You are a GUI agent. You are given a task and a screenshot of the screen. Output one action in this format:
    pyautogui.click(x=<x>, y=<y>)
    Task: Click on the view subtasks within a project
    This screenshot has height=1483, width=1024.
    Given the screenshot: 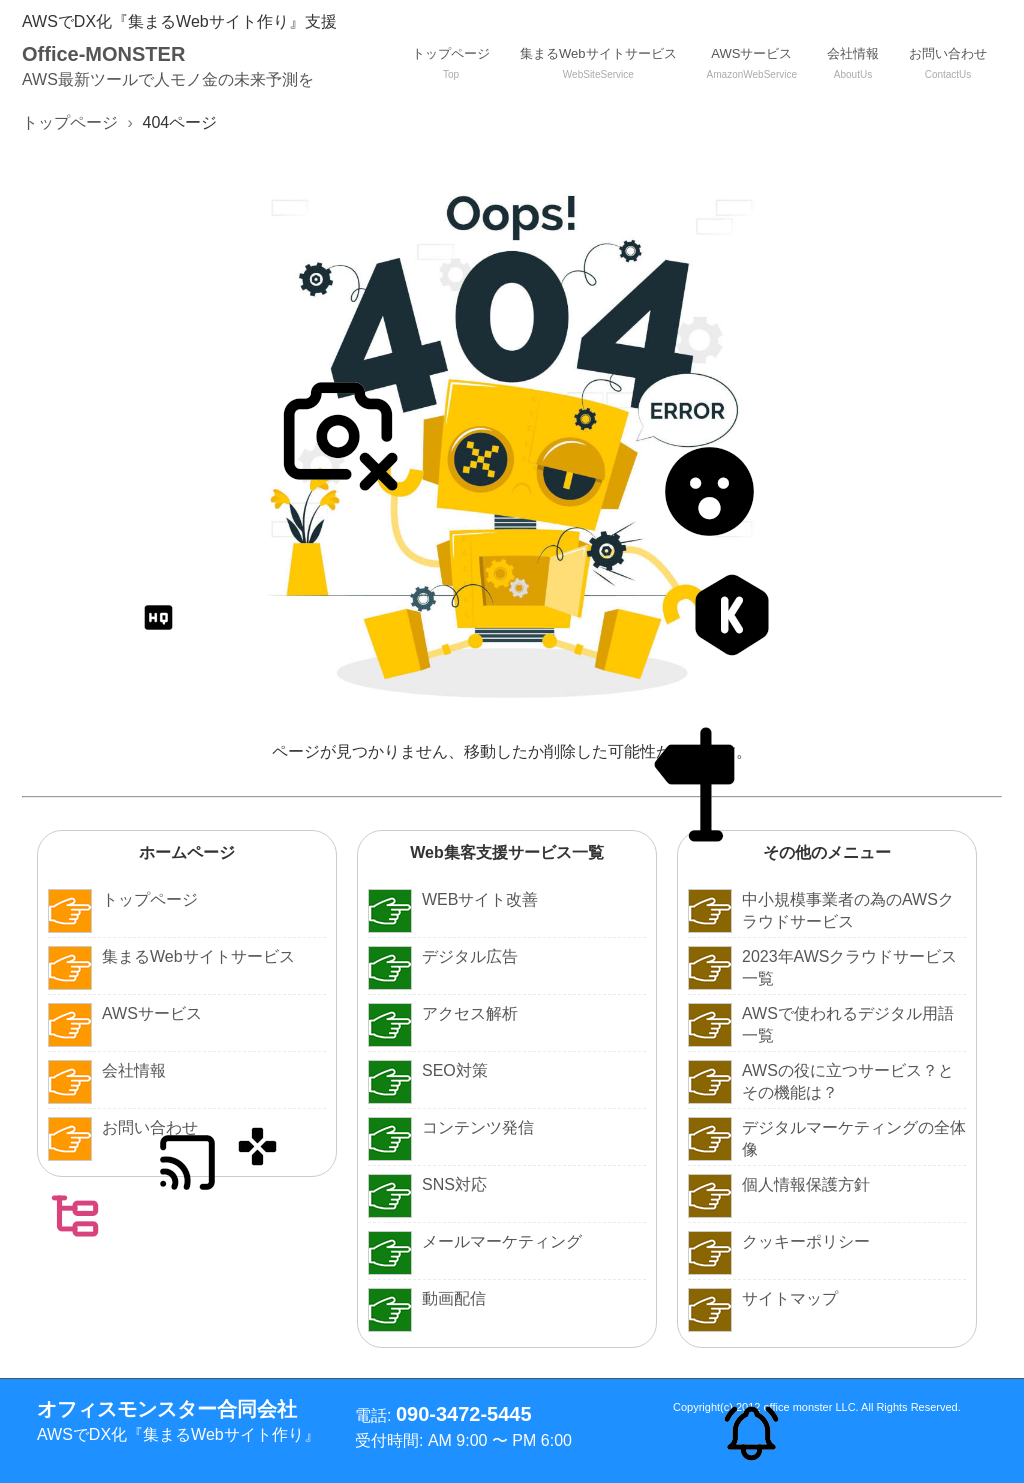 What is the action you would take?
    pyautogui.click(x=75, y=1216)
    